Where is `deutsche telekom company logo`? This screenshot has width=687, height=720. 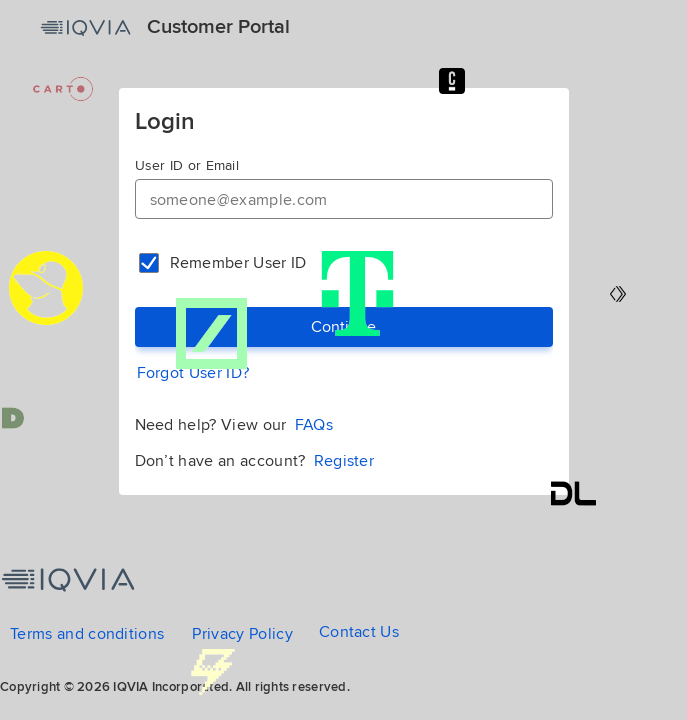
deutsche telekom company logo is located at coordinates (357, 293).